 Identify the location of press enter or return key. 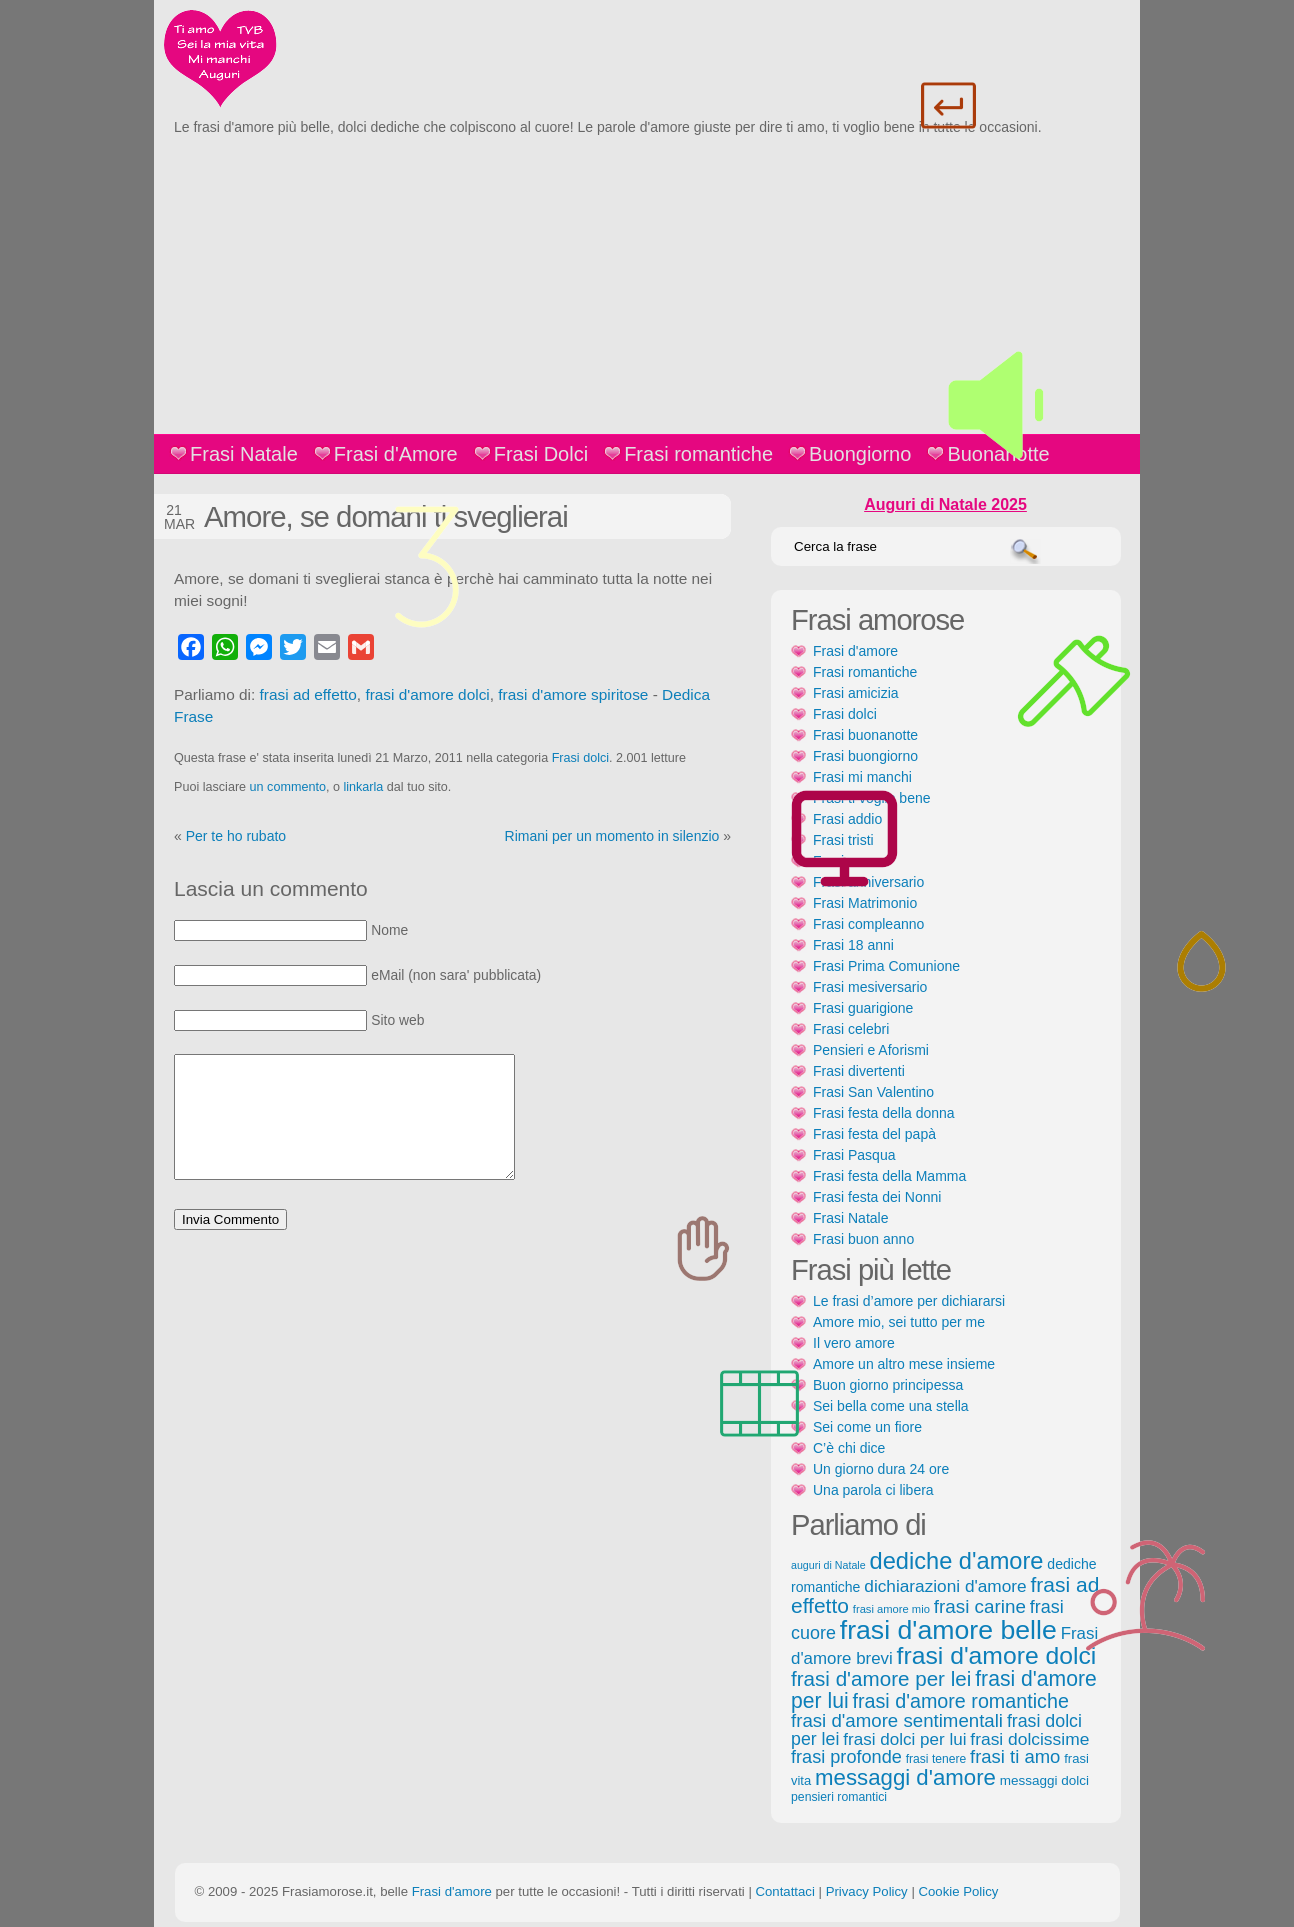
(948, 105).